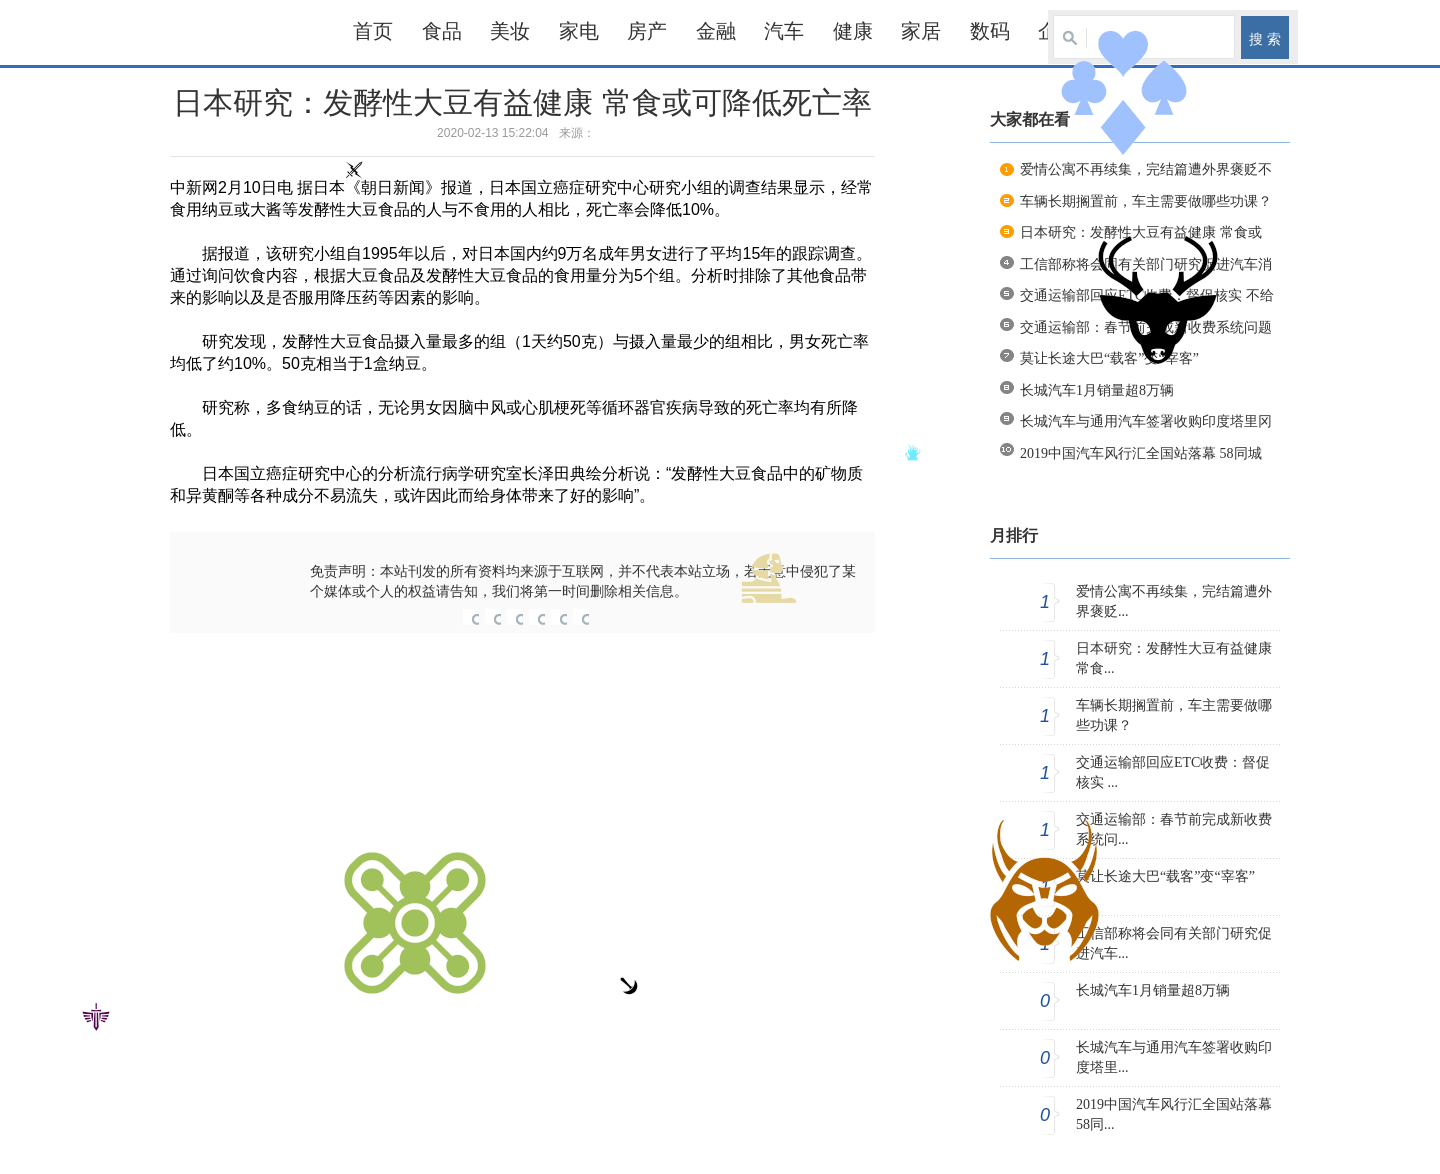 The width and height of the screenshot is (1440, 1174). What do you see at coordinates (629, 986) in the screenshot?
I see `select crescent blade weapon in game inventory` at bounding box center [629, 986].